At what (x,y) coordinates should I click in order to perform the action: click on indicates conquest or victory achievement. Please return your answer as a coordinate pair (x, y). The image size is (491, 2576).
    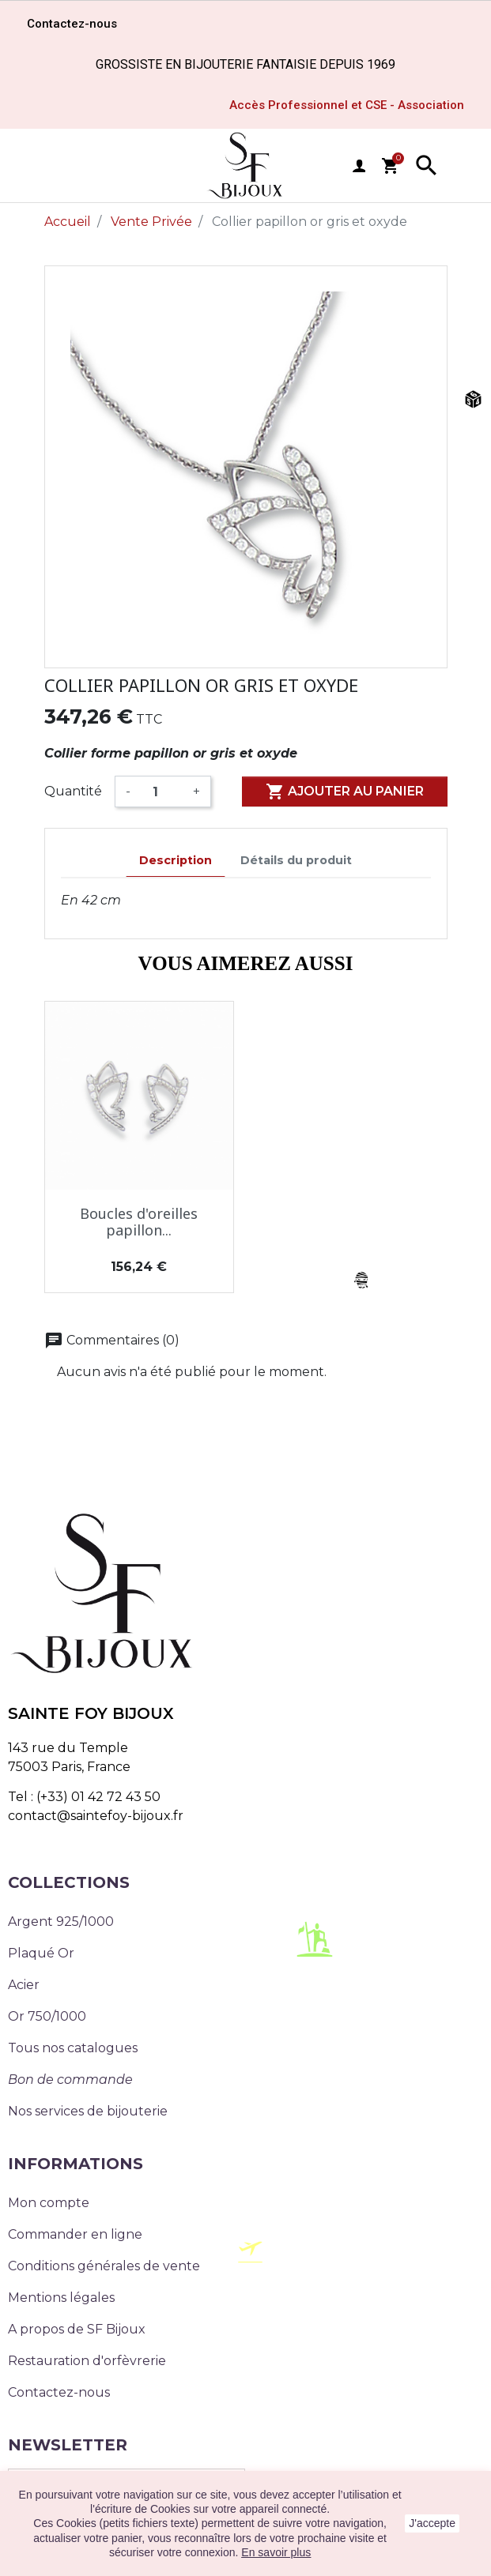
    Looking at the image, I should click on (315, 1939).